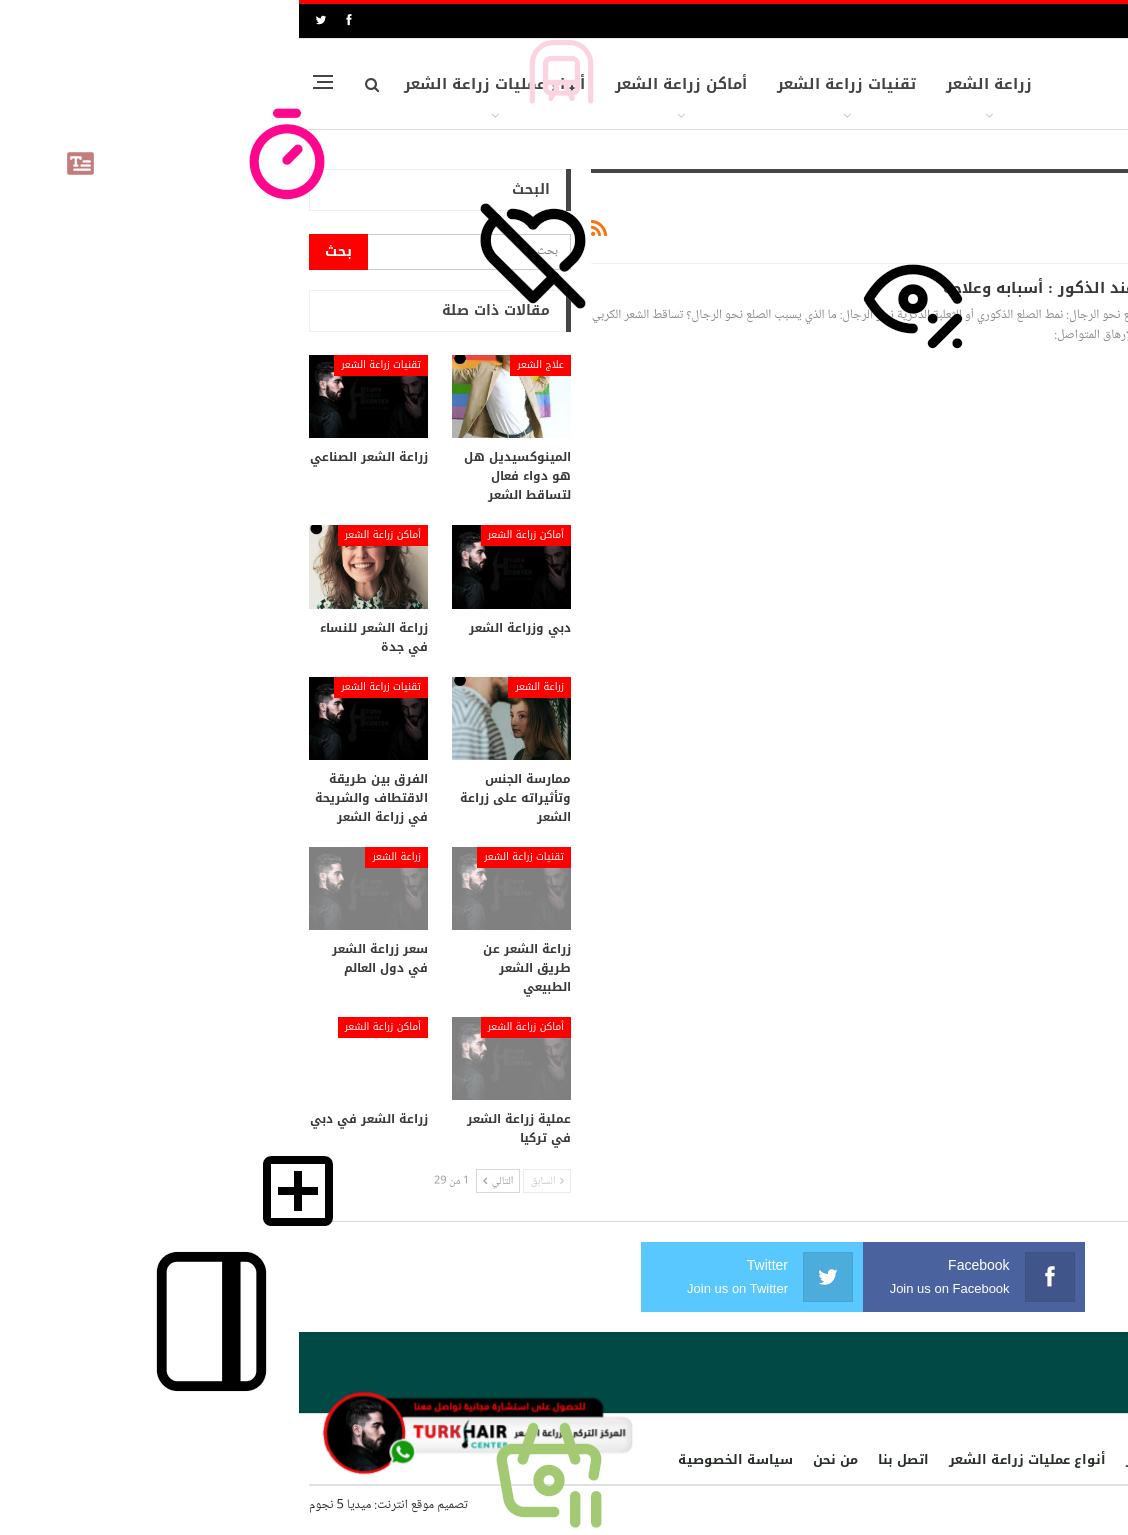 The image size is (1128, 1535). What do you see at coordinates (533, 256) in the screenshot?
I see `remove from favorites` at bounding box center [533, 256].